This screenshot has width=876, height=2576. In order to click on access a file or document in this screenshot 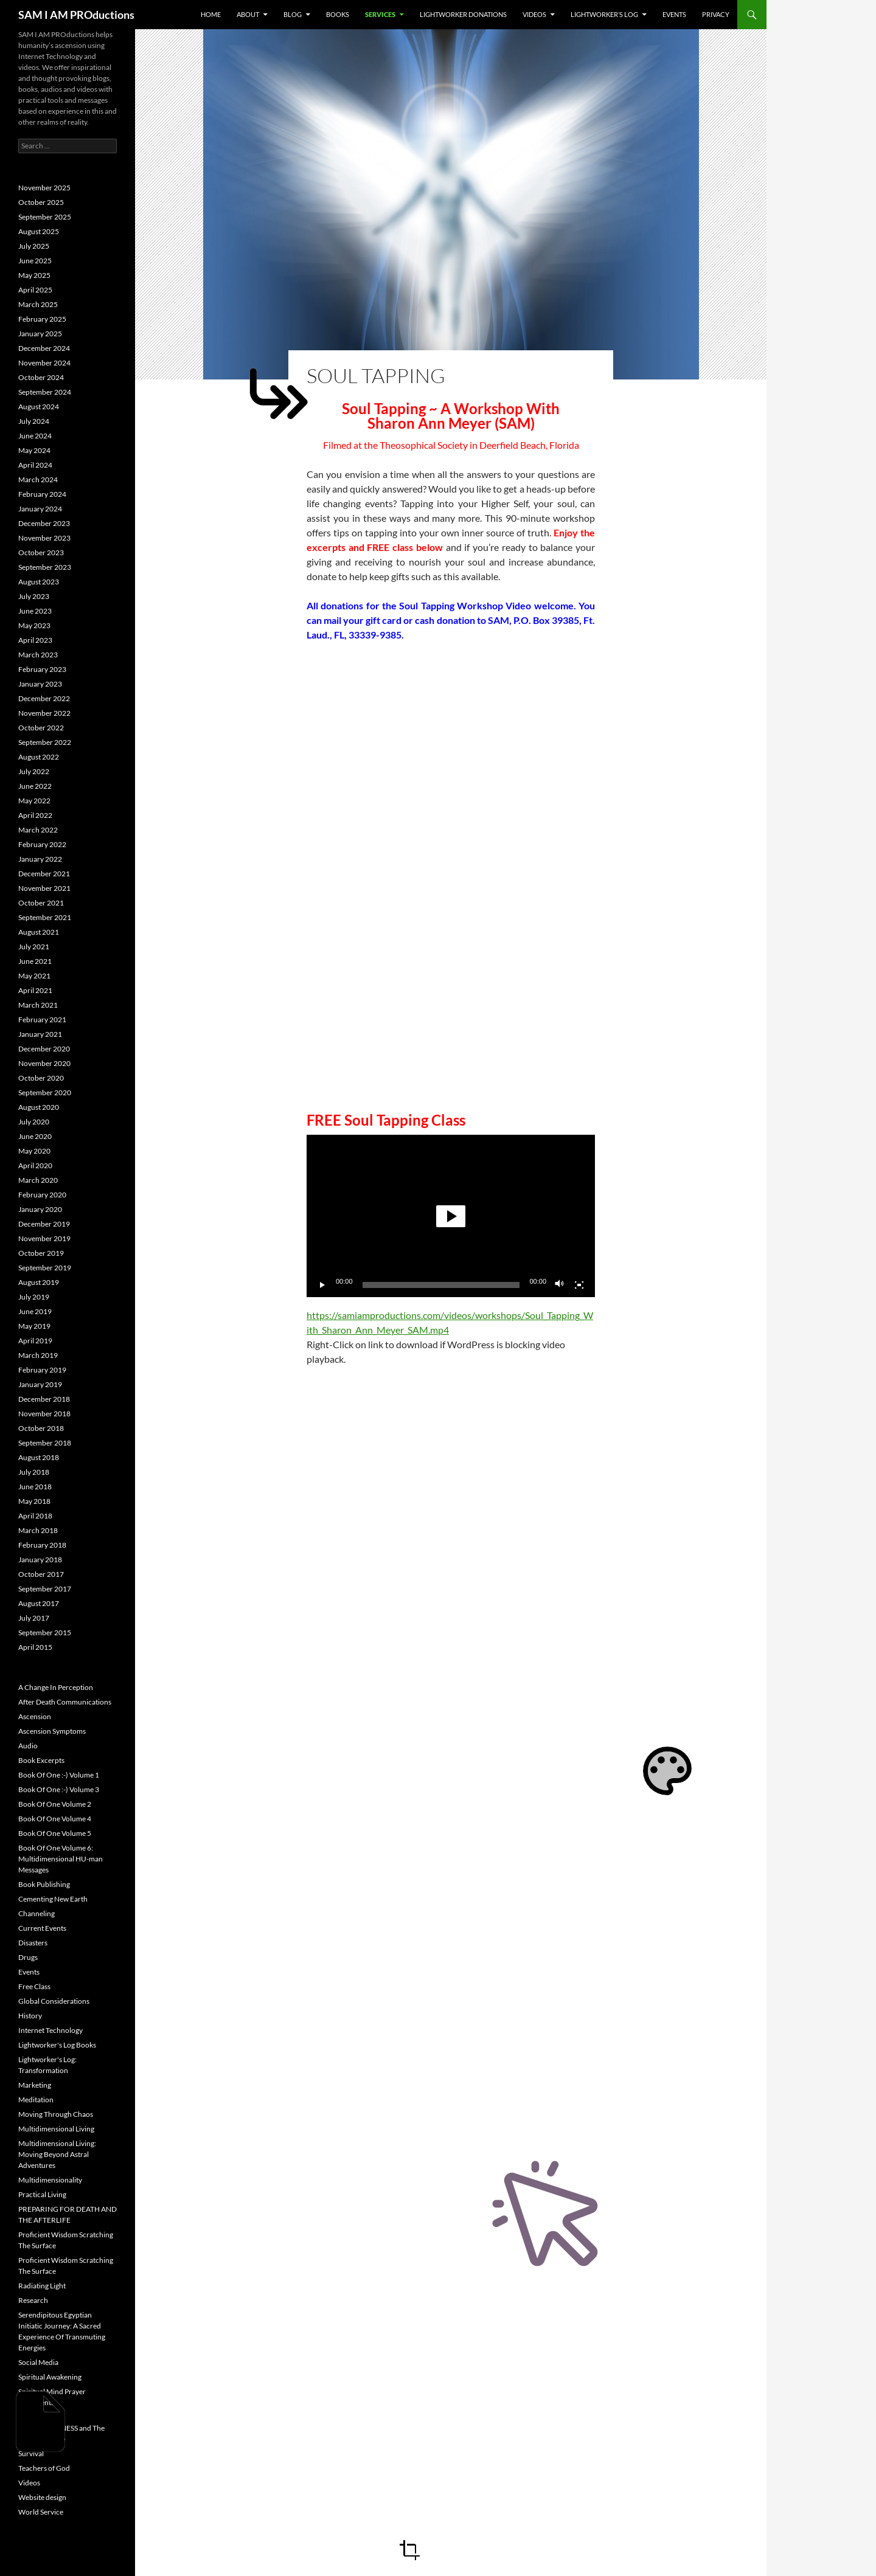, I will do `click(40, 2421)`.